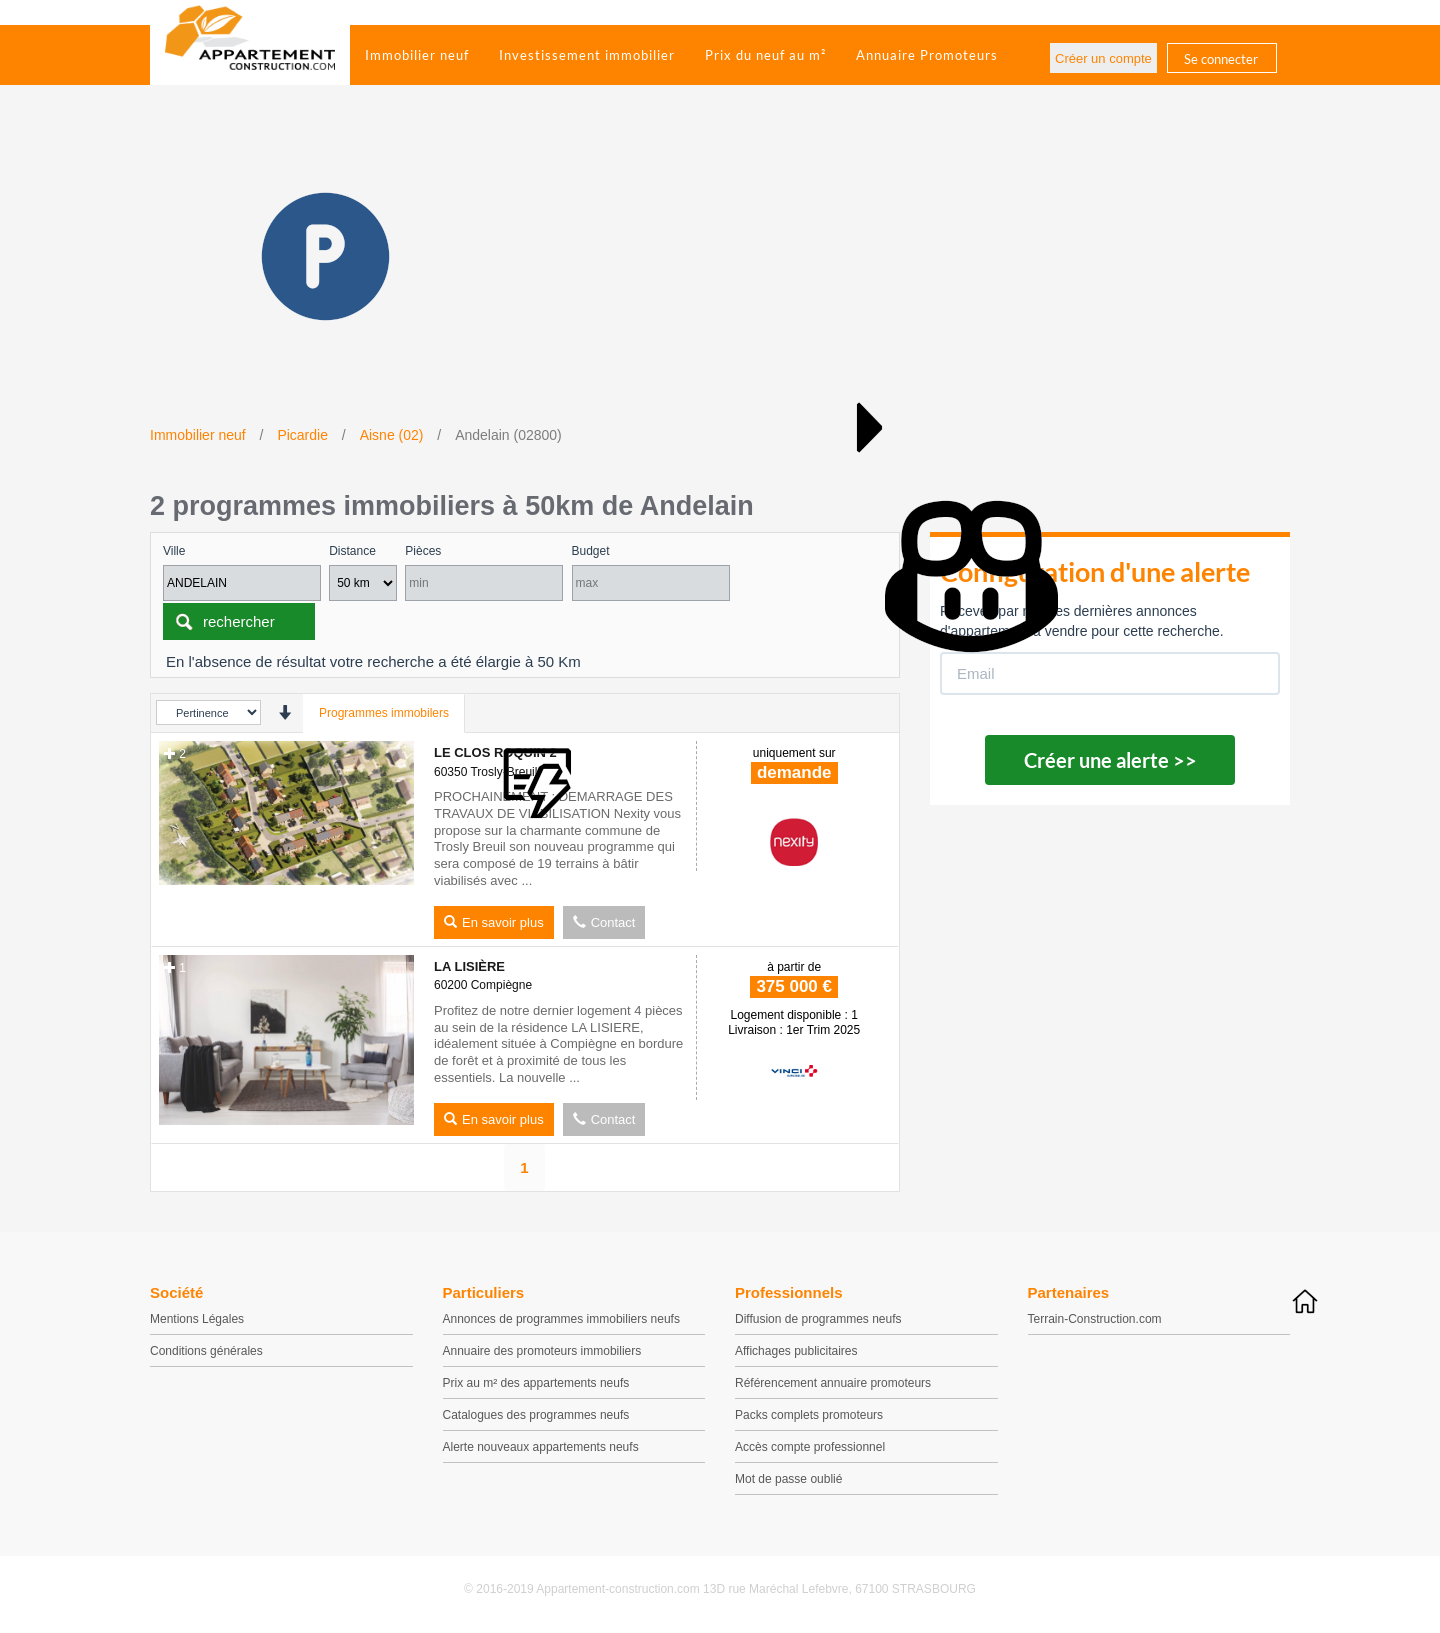 The image size is (1440, 1633). I want to click on access GitHub Copilot AI assistant, so click(971, 576).